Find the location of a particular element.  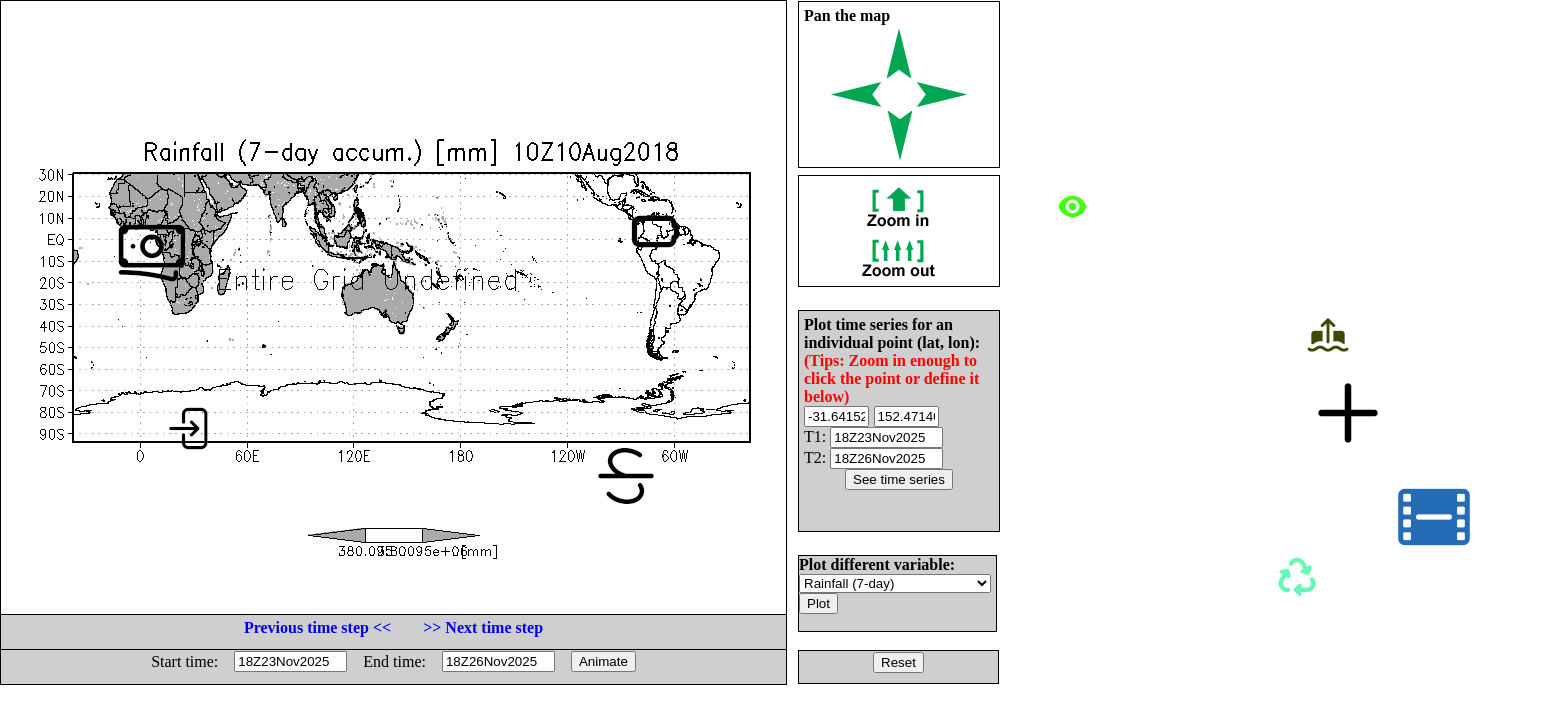

apply strikethrough formatting to selected text is located at coordinates (626, 476).